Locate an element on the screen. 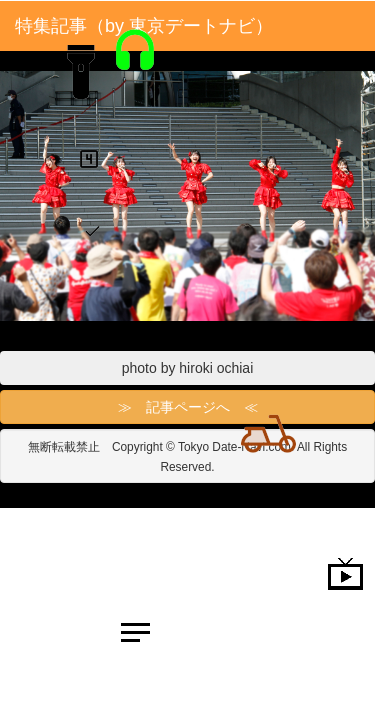 The image size is (375, 720). toggle flashlight on/off is located at coordinates (81, 72).